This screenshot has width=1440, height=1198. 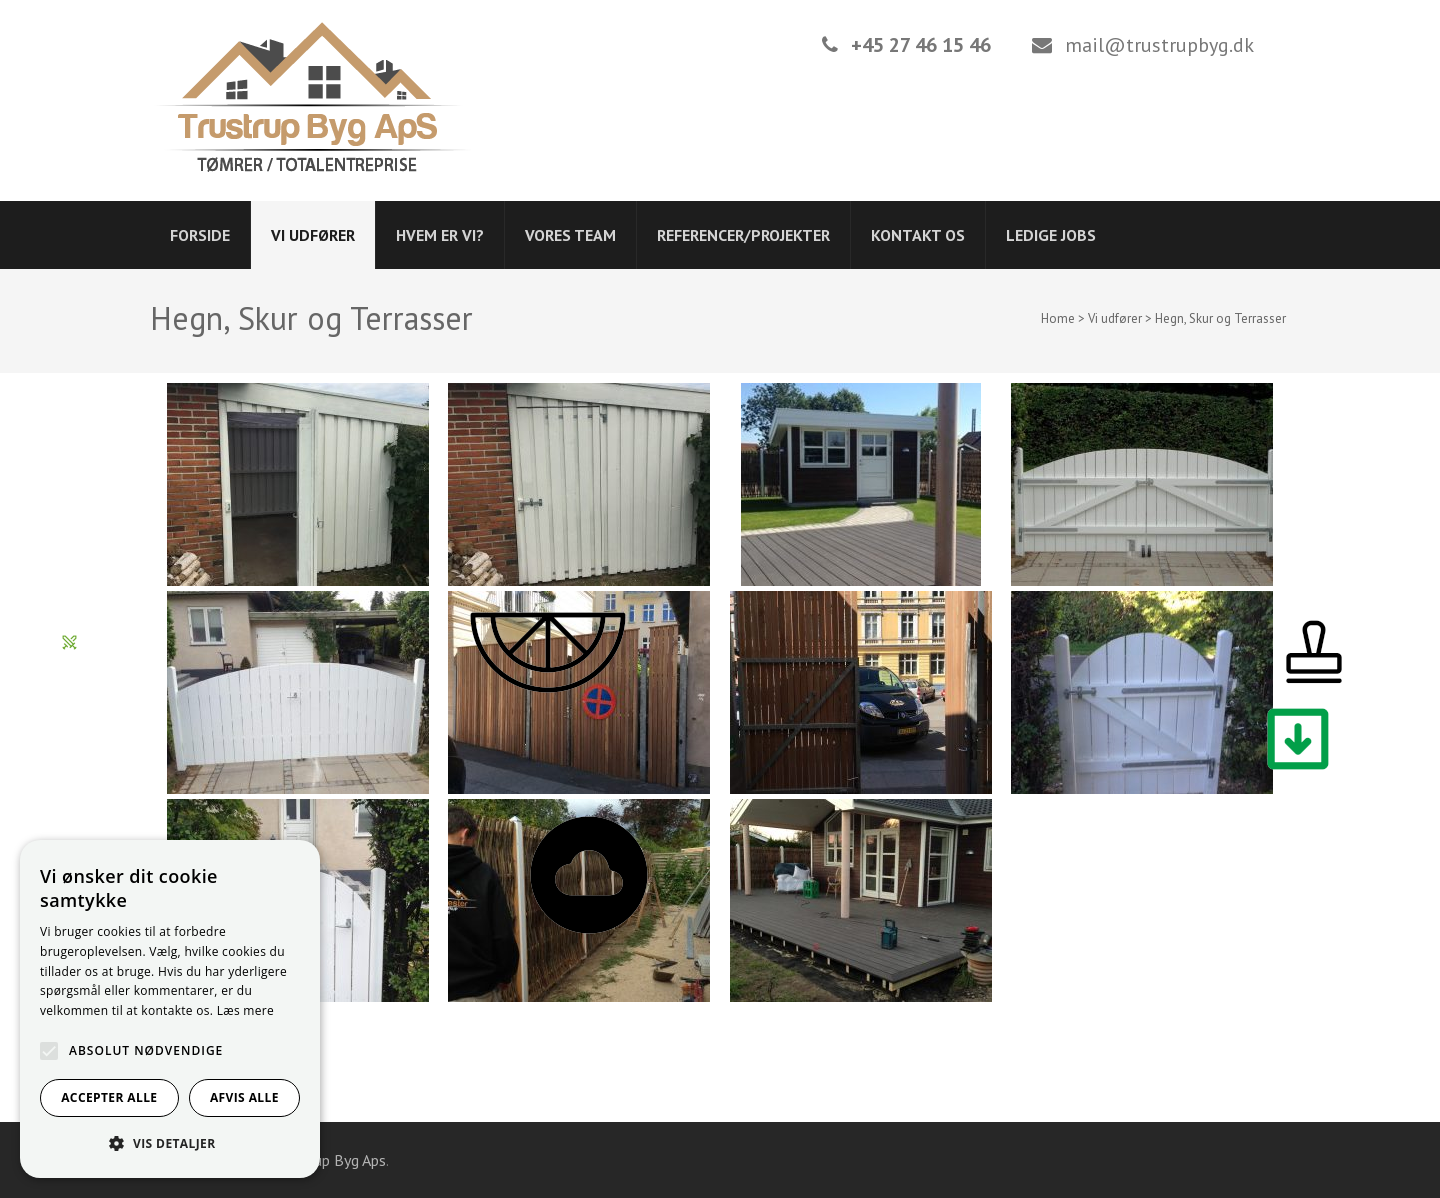 What do you see at coordinates (69, 642) in the screenshot?
I see `initiate battle or combat mode` at bounding box center [69, 642].